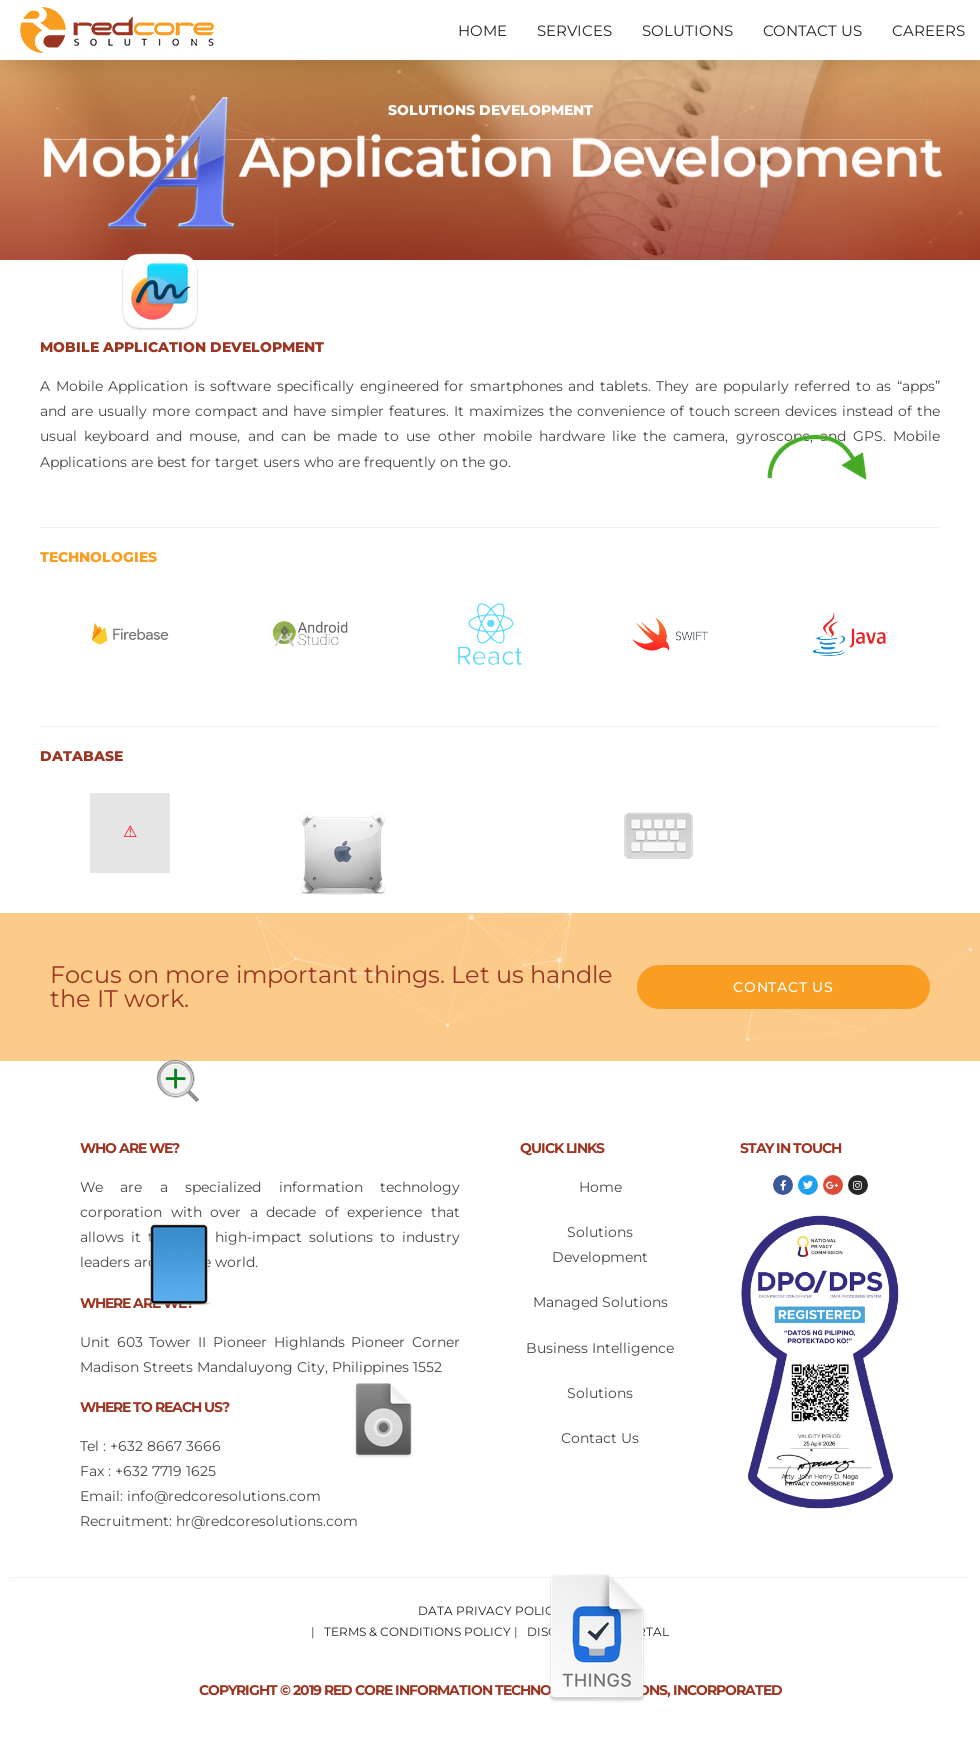 Image resolution: width=980 pixels, height=1737 pixels. Describe the element at coordinates (343, 852) in the screenshot. I see `represents a connected power mac g4 computer on the network` at that location.